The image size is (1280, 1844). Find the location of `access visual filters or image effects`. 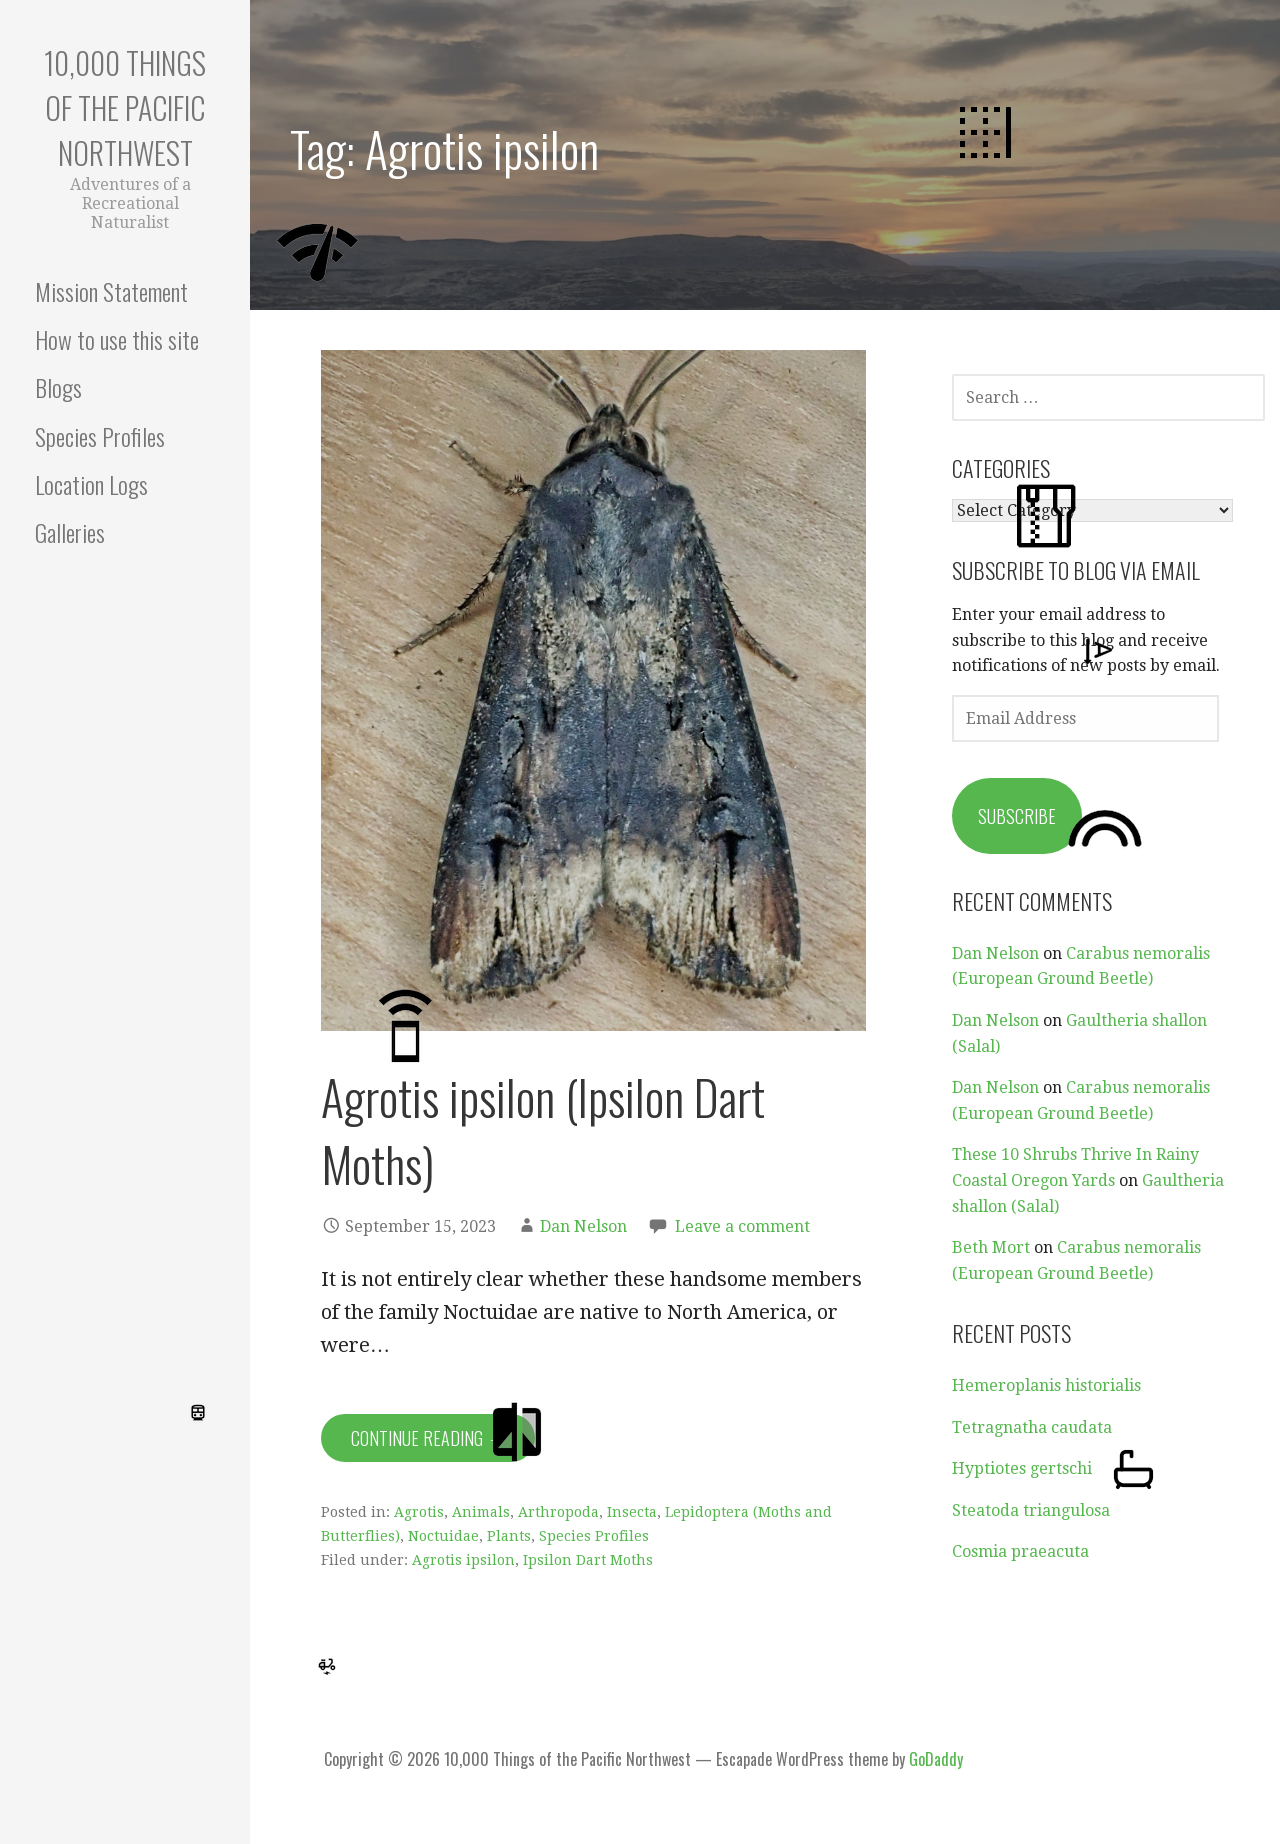

access visual filters or image effects is located at coordinates (1105, 830).